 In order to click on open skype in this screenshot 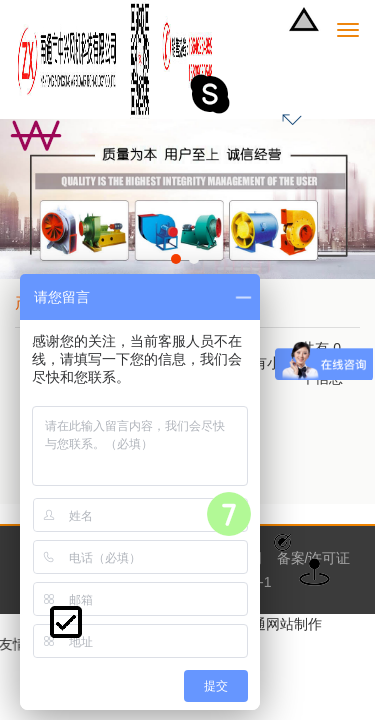, I will do `click(210, 94)`.